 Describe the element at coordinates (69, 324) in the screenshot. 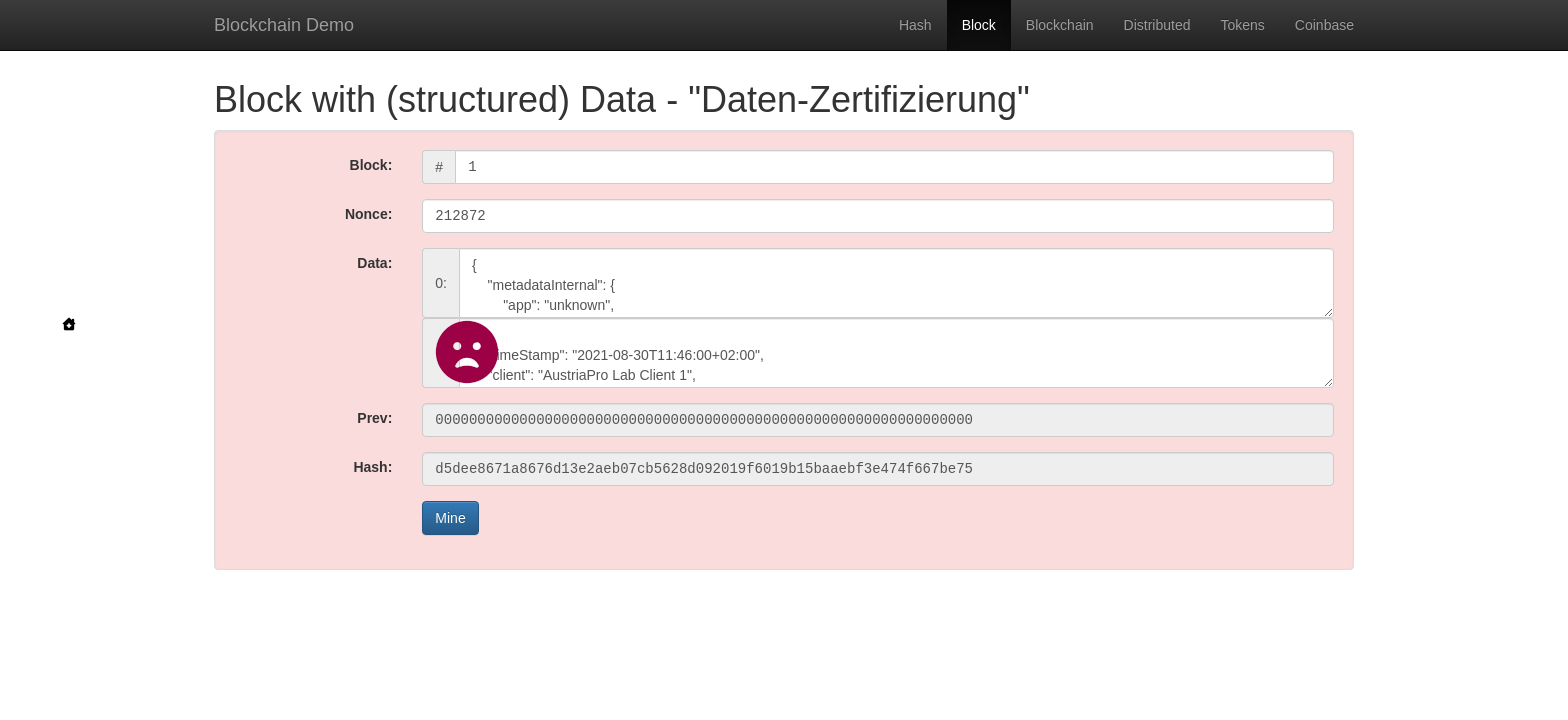

I see `access home healthcare services` at that location.